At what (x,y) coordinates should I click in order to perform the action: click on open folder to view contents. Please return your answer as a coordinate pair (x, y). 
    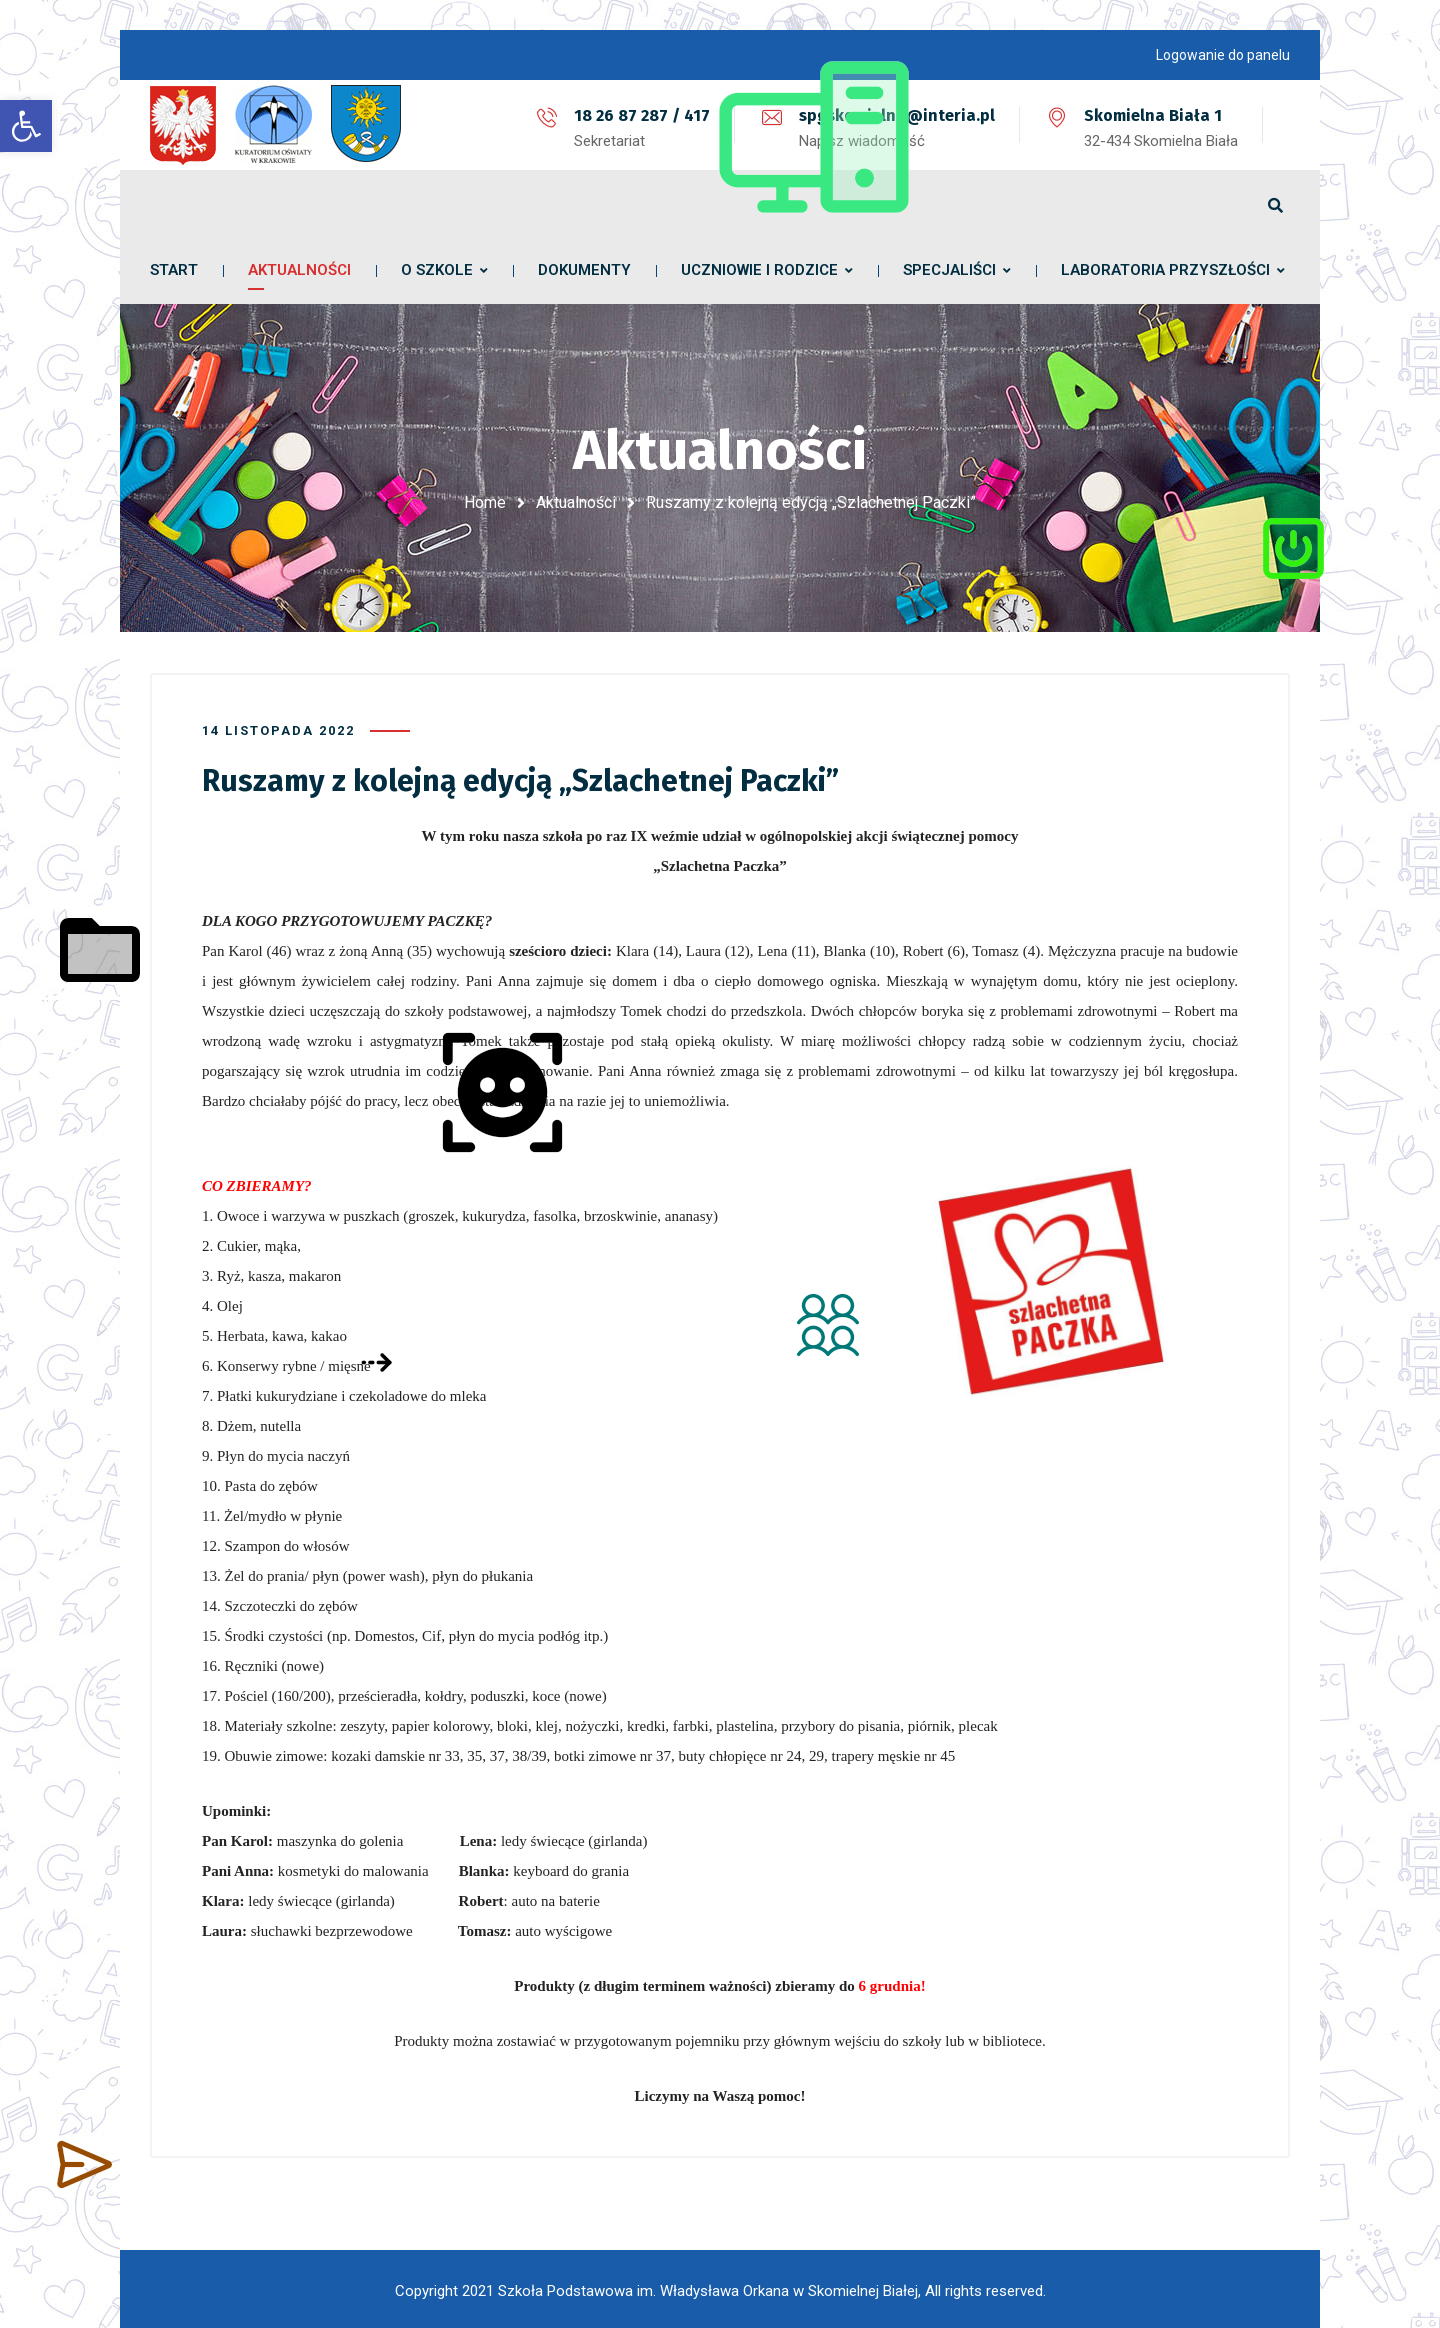
    Looking at the image, I should click on (100, 950).